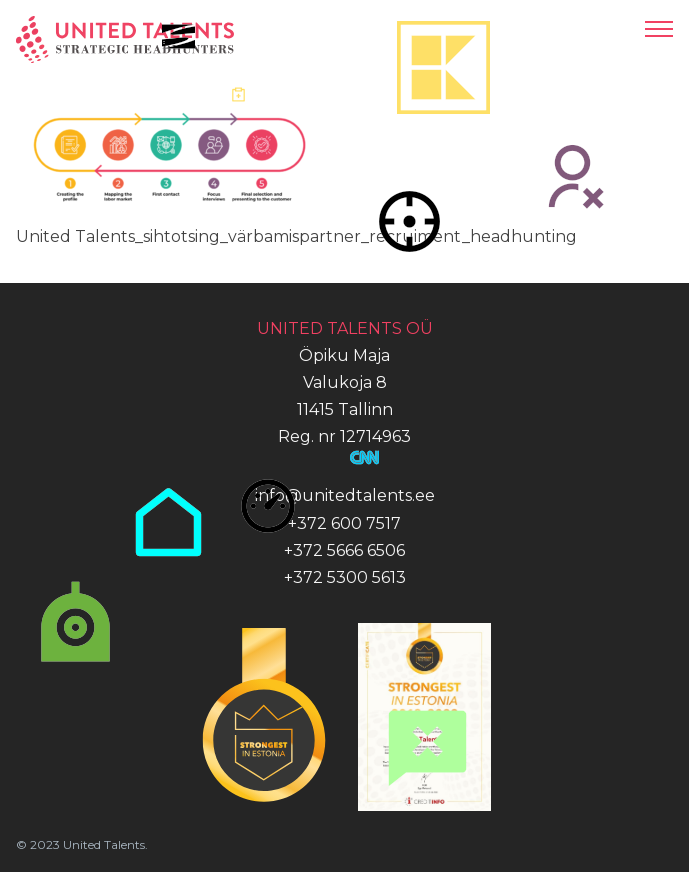 This screenshot has width=689, height=872. What do you see at coordinates (409, 221) in the screenshot?
I see `center or focus on current location` at bounding box center [409, 221].